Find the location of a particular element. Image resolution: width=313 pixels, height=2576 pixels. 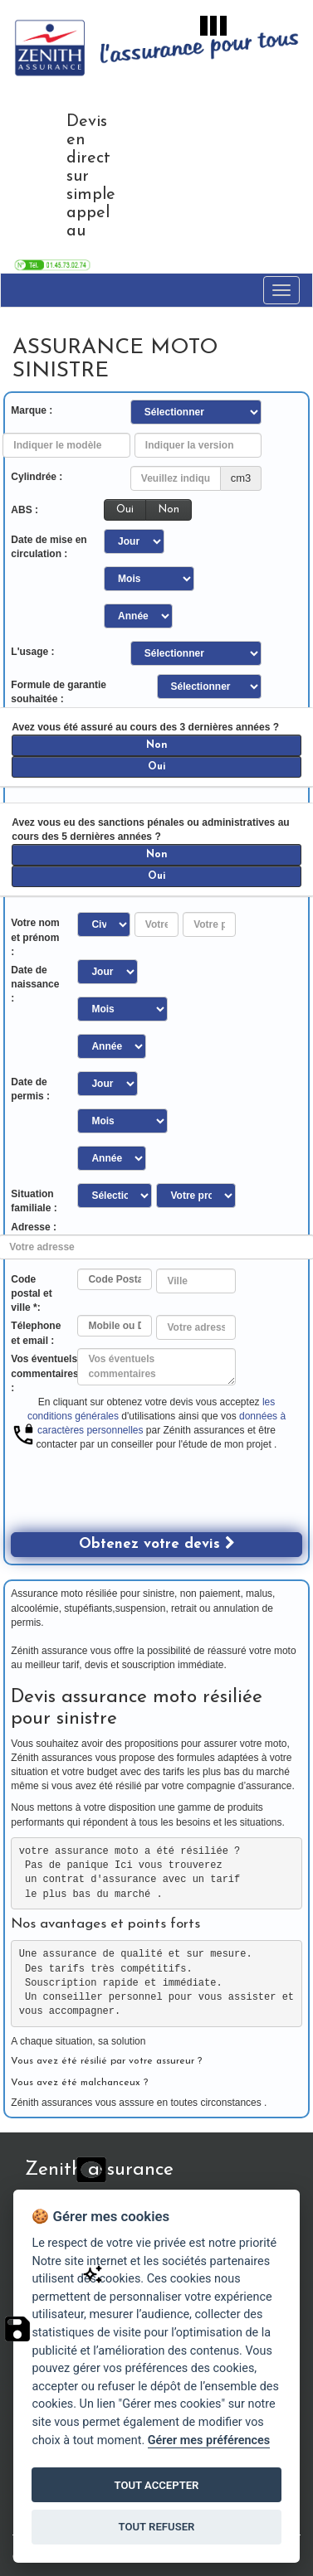

switch to week view in calendar is located at coordinates (214, 26).